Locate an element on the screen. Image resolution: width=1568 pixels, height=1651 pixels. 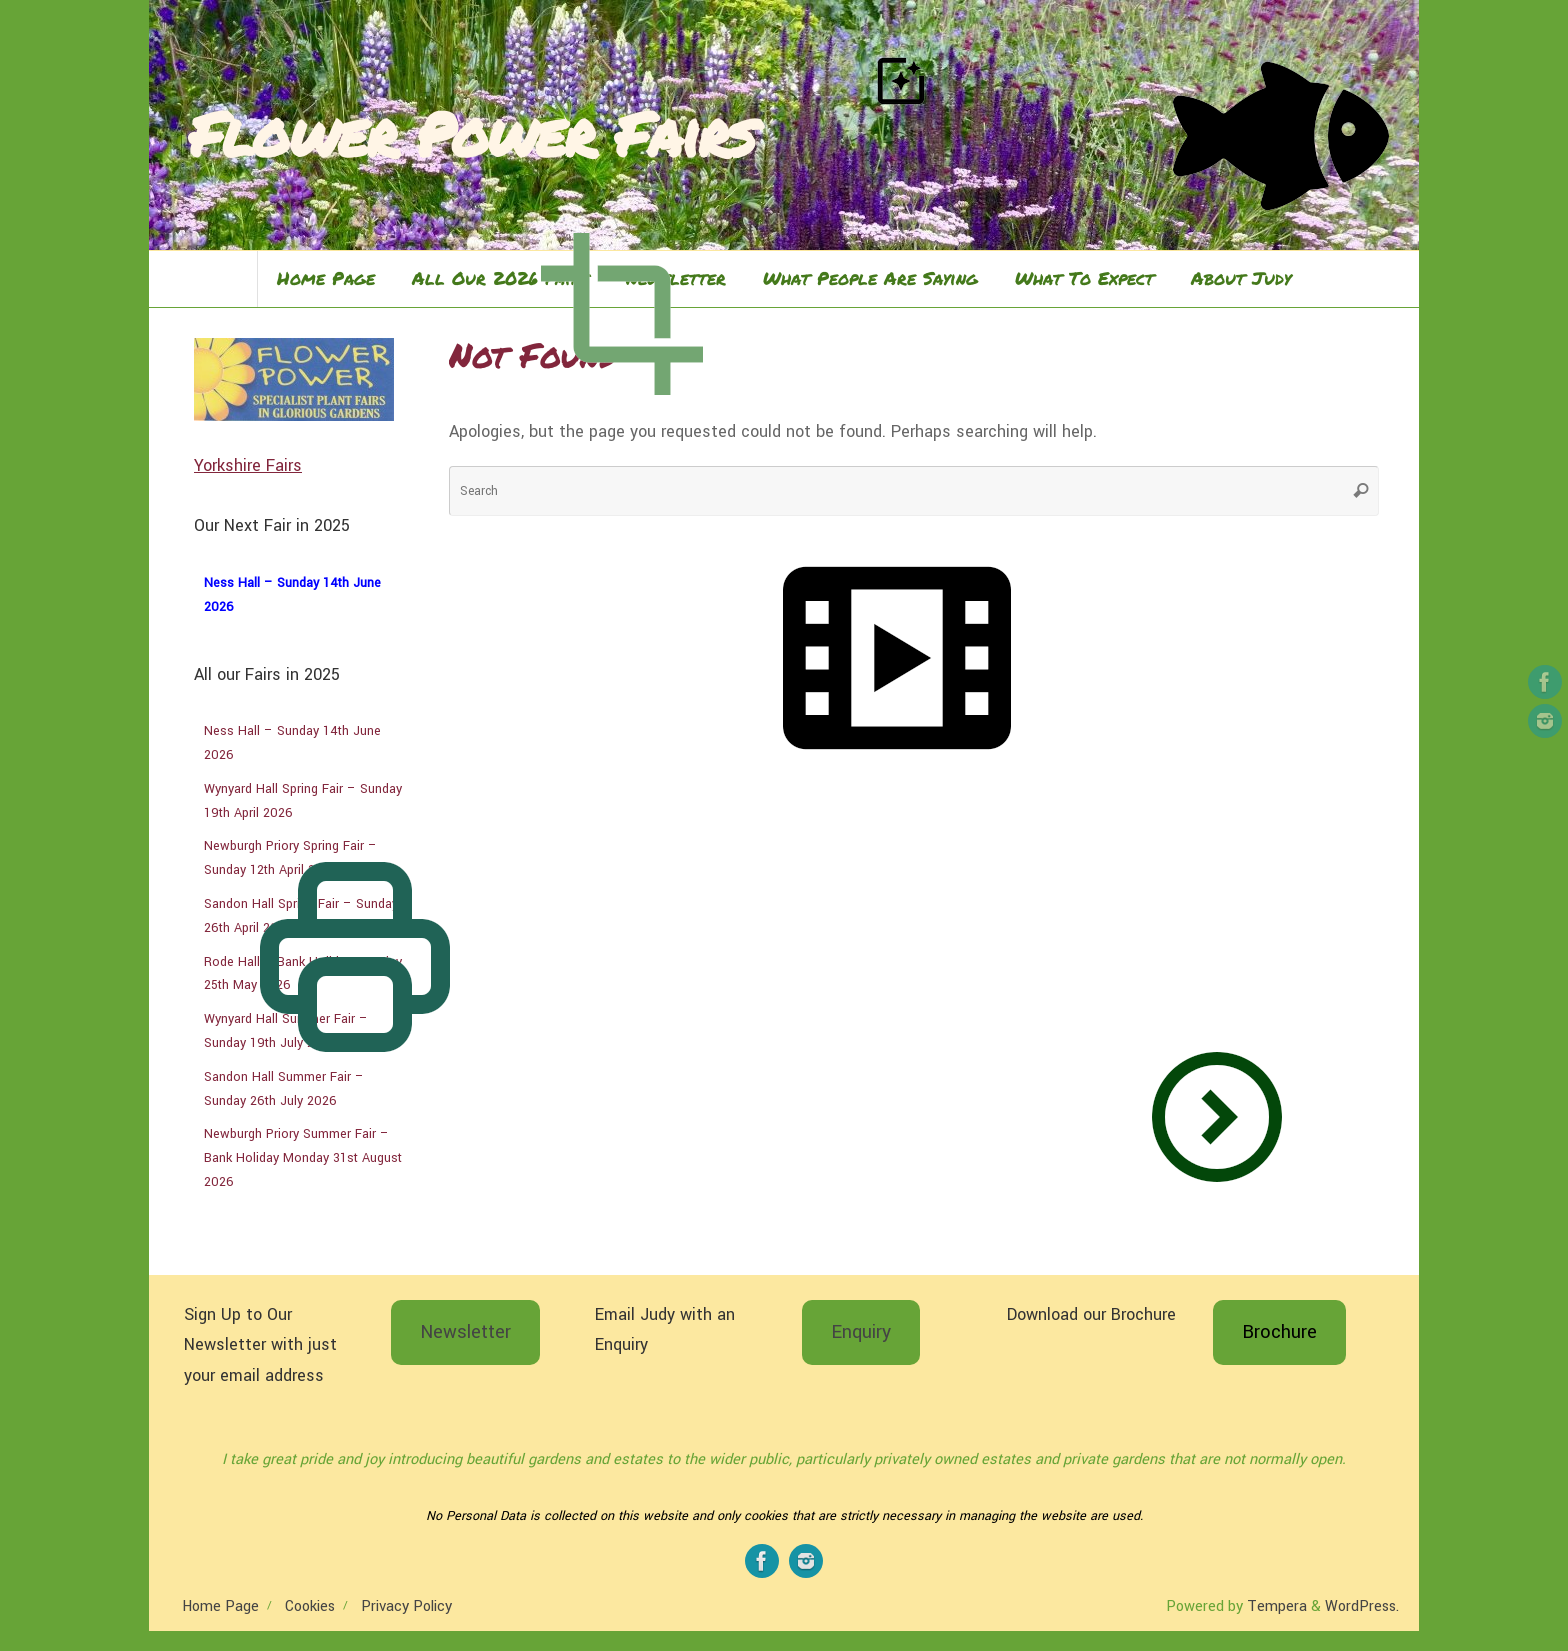
apply a filter or effect to a photo is located at coordinates (901, 81).